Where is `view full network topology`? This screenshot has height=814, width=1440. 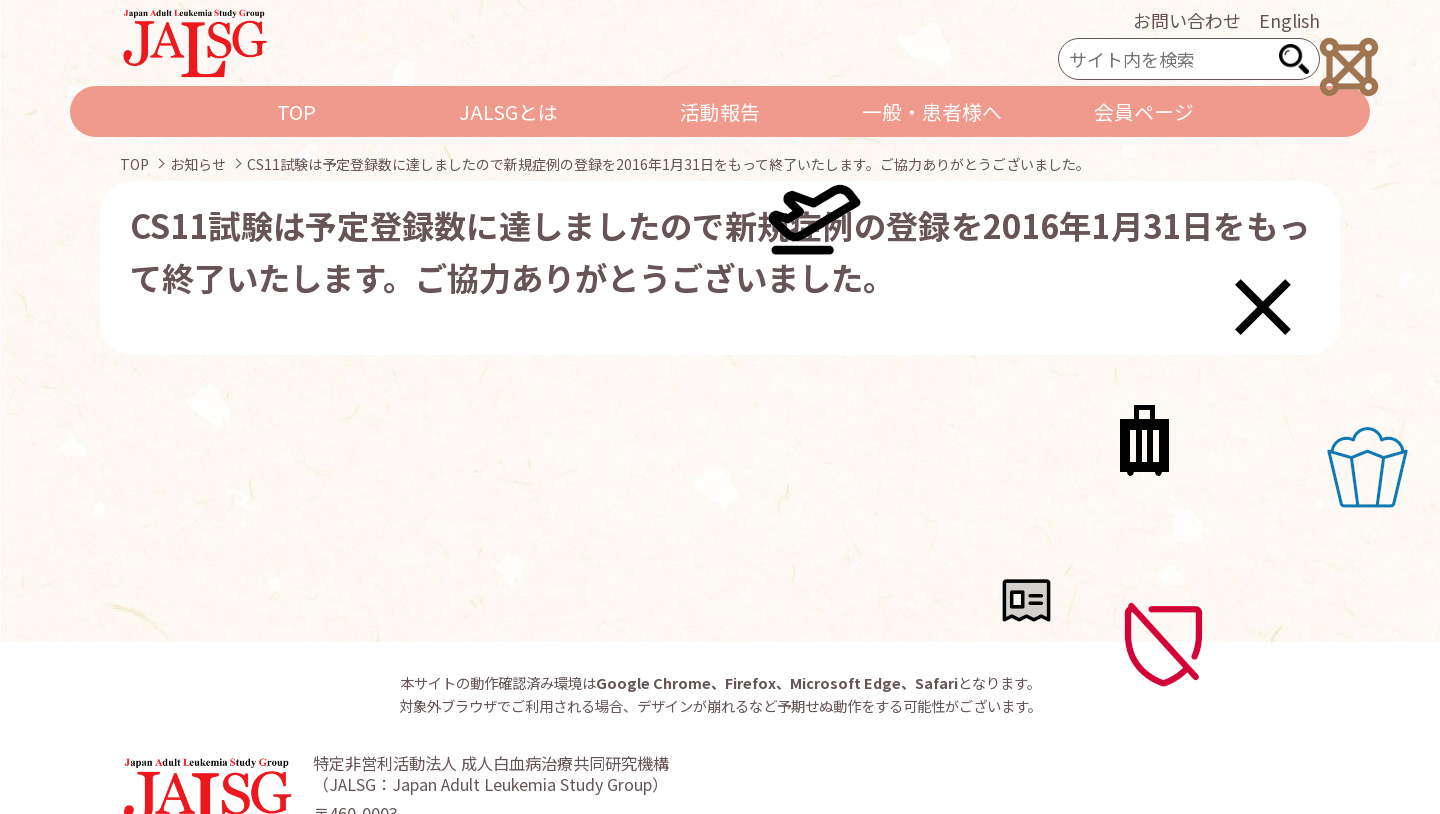
view full network topology is located at coordinates (1349, 67).